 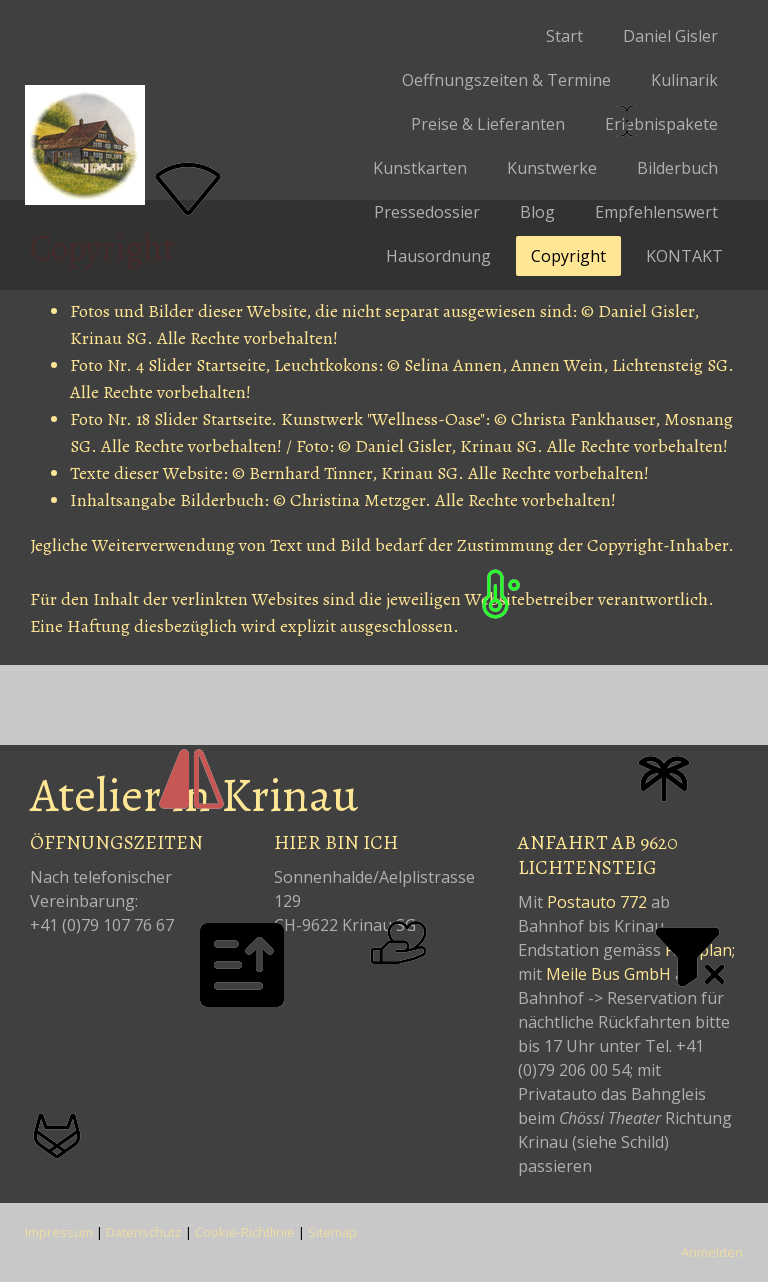 I want to click on indicates a tropical or vacation-related category, so click(x=664, y=778).